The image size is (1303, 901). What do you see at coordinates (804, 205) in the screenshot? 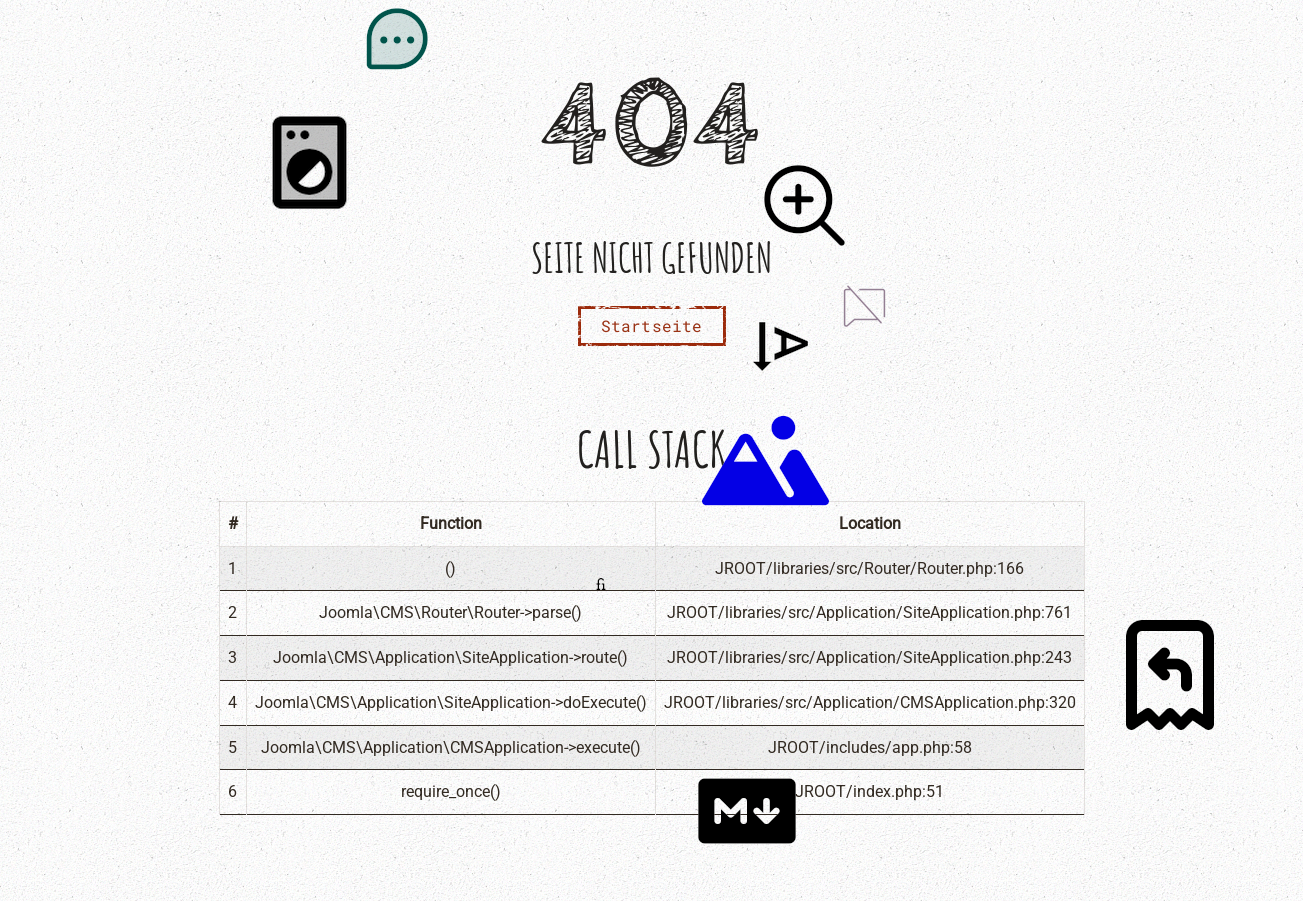
I see `zoom in on content` at bounding box center [804, 205].